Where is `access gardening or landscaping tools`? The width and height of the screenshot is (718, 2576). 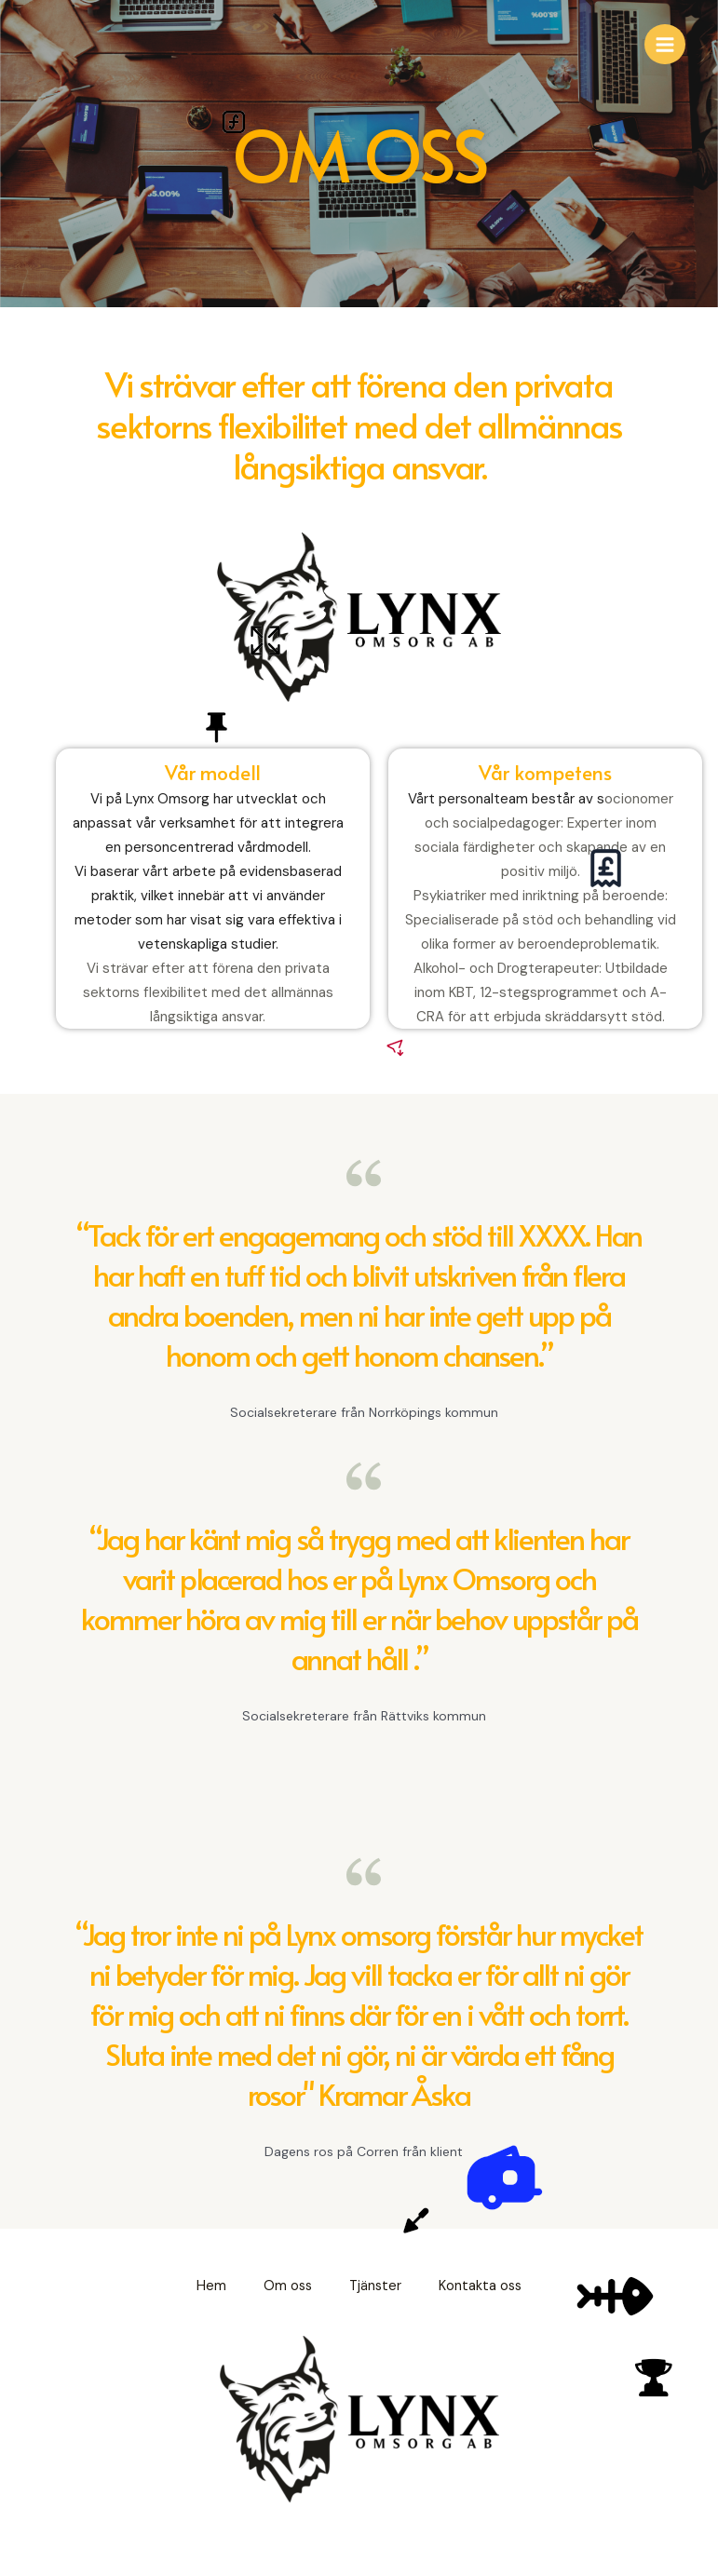
access gardening or landscaping tools is located at coordinates (415, 2221).